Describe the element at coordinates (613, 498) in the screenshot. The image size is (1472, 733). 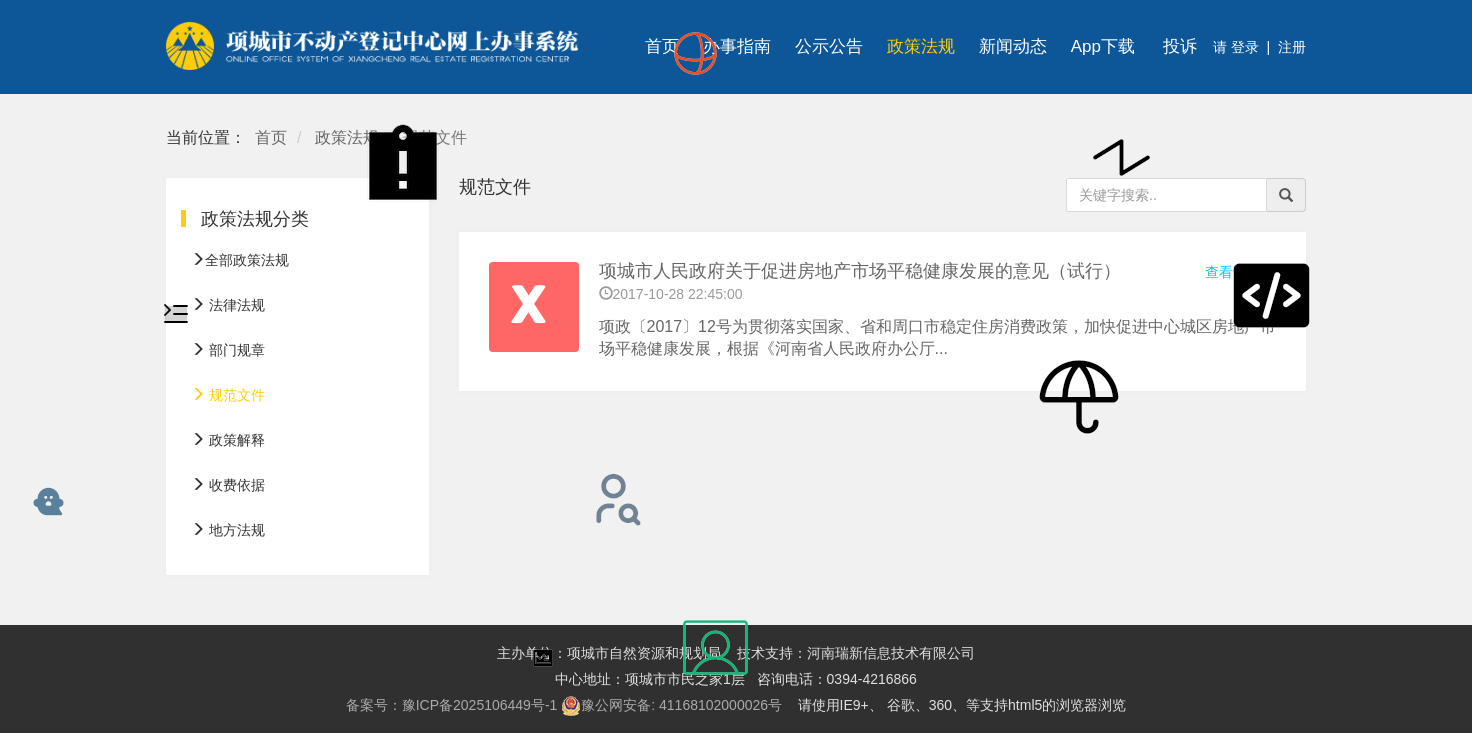
I see `search for a user or contact` at that location.